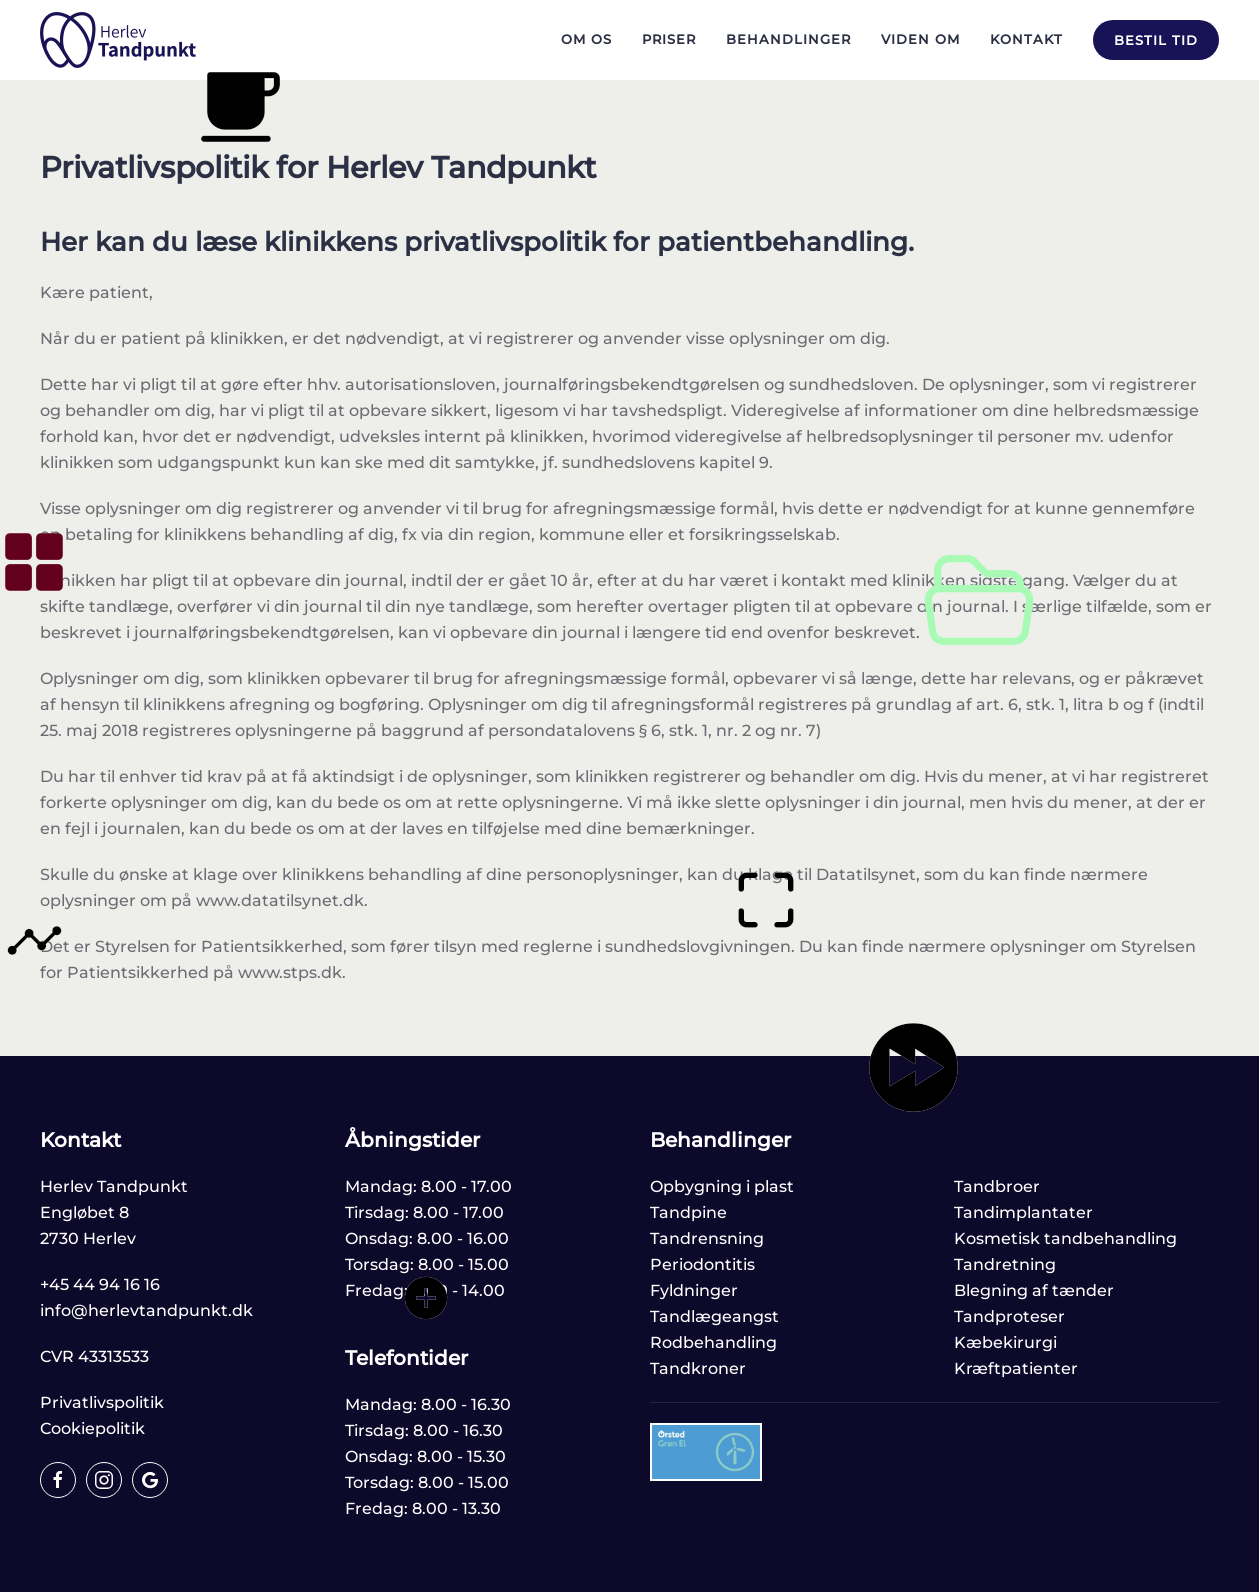 This screenshot has width=1259, height=1592. What do you see at coordinates (34, 562) in the screenshot?
I see `view items in grid layout` at bounding box center [34, 562].